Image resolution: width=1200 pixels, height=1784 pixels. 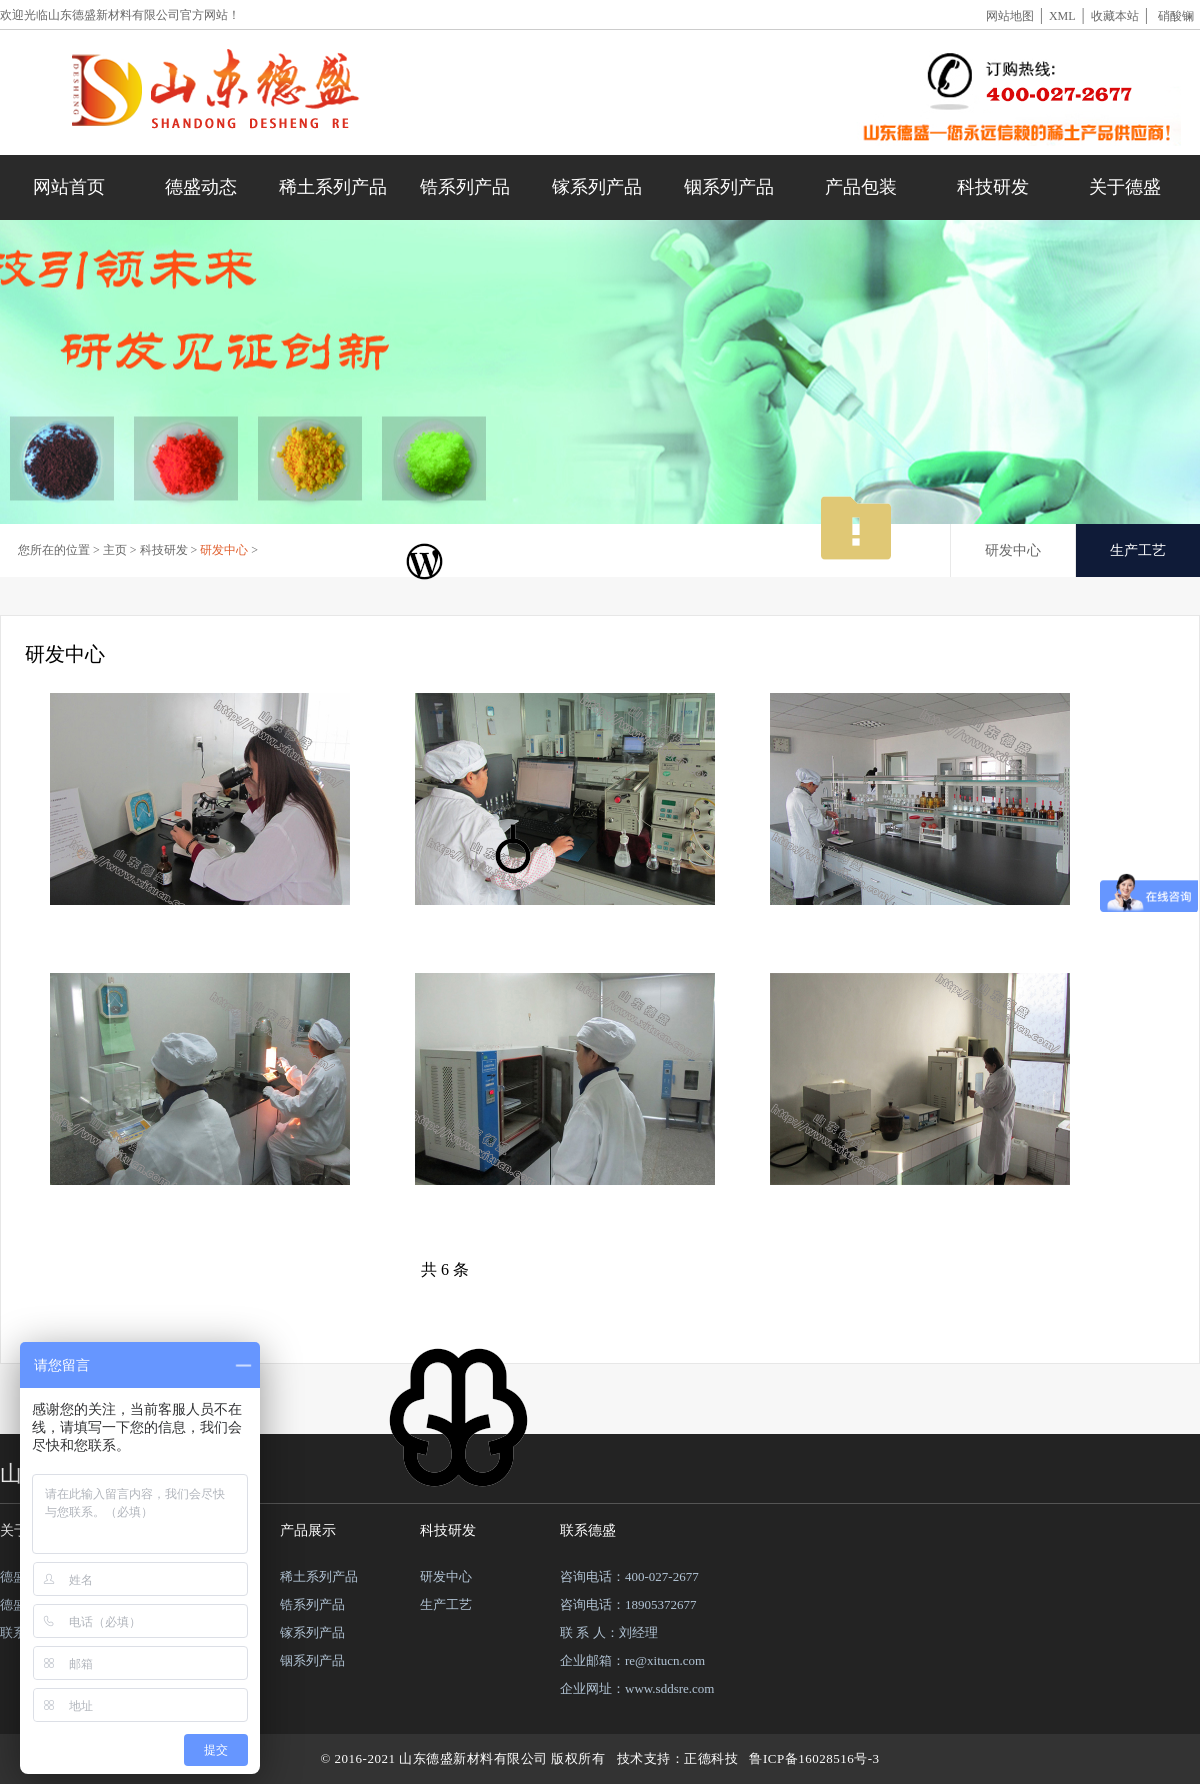 What do you see at coordinates (424, 561) in the screenshot?
I see `open wordpress dashboard` at bounding box center [424, 561].